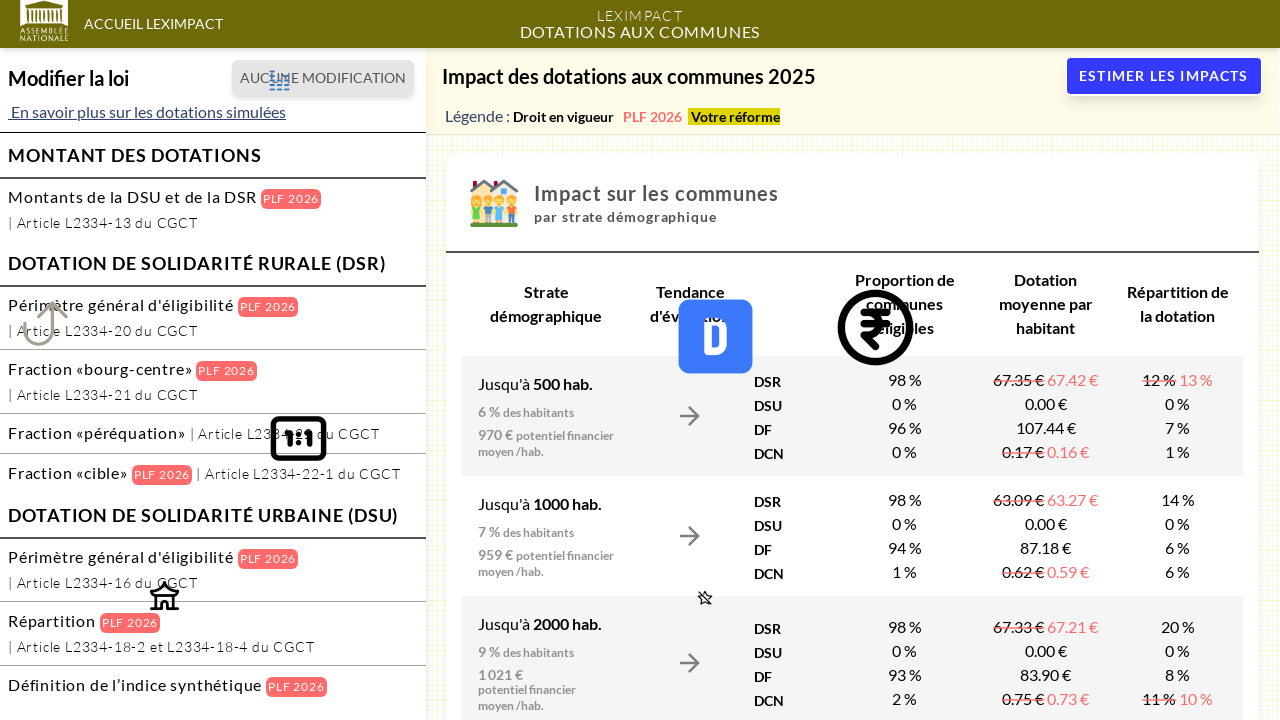 The width and height of the screenshot is (1280, 720). I want to click on indicates a one-to-one relationship in database or data modeling, so click(298, 438).